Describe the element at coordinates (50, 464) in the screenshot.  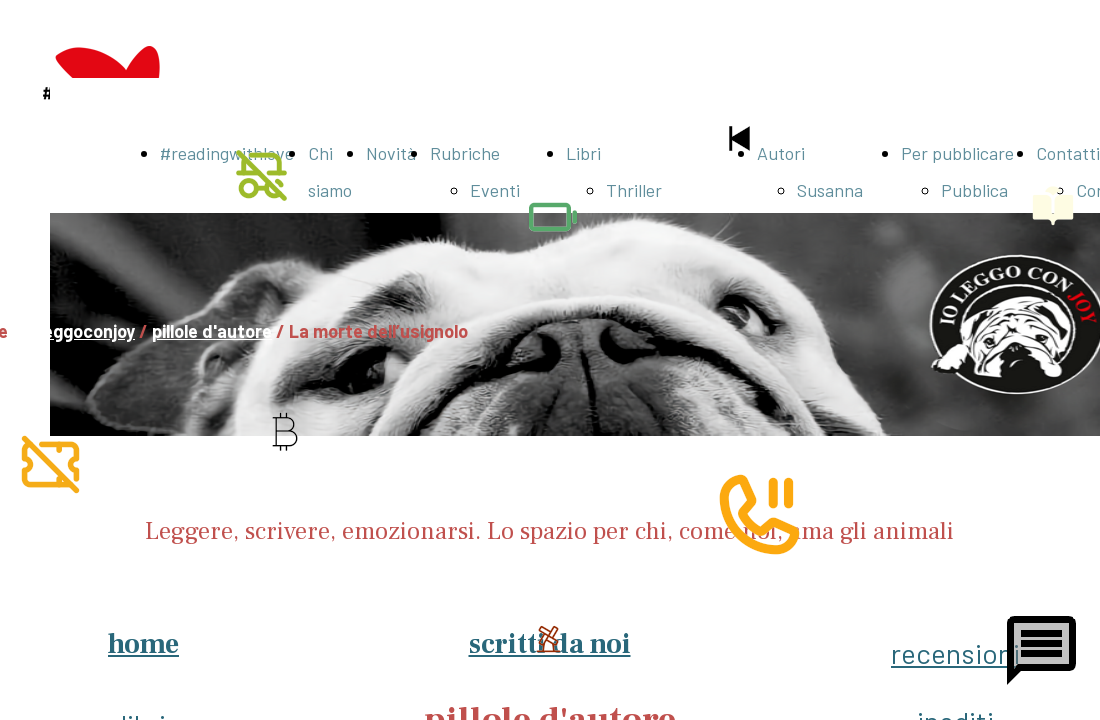
I see `ticket unavailable or sold out` at that location.